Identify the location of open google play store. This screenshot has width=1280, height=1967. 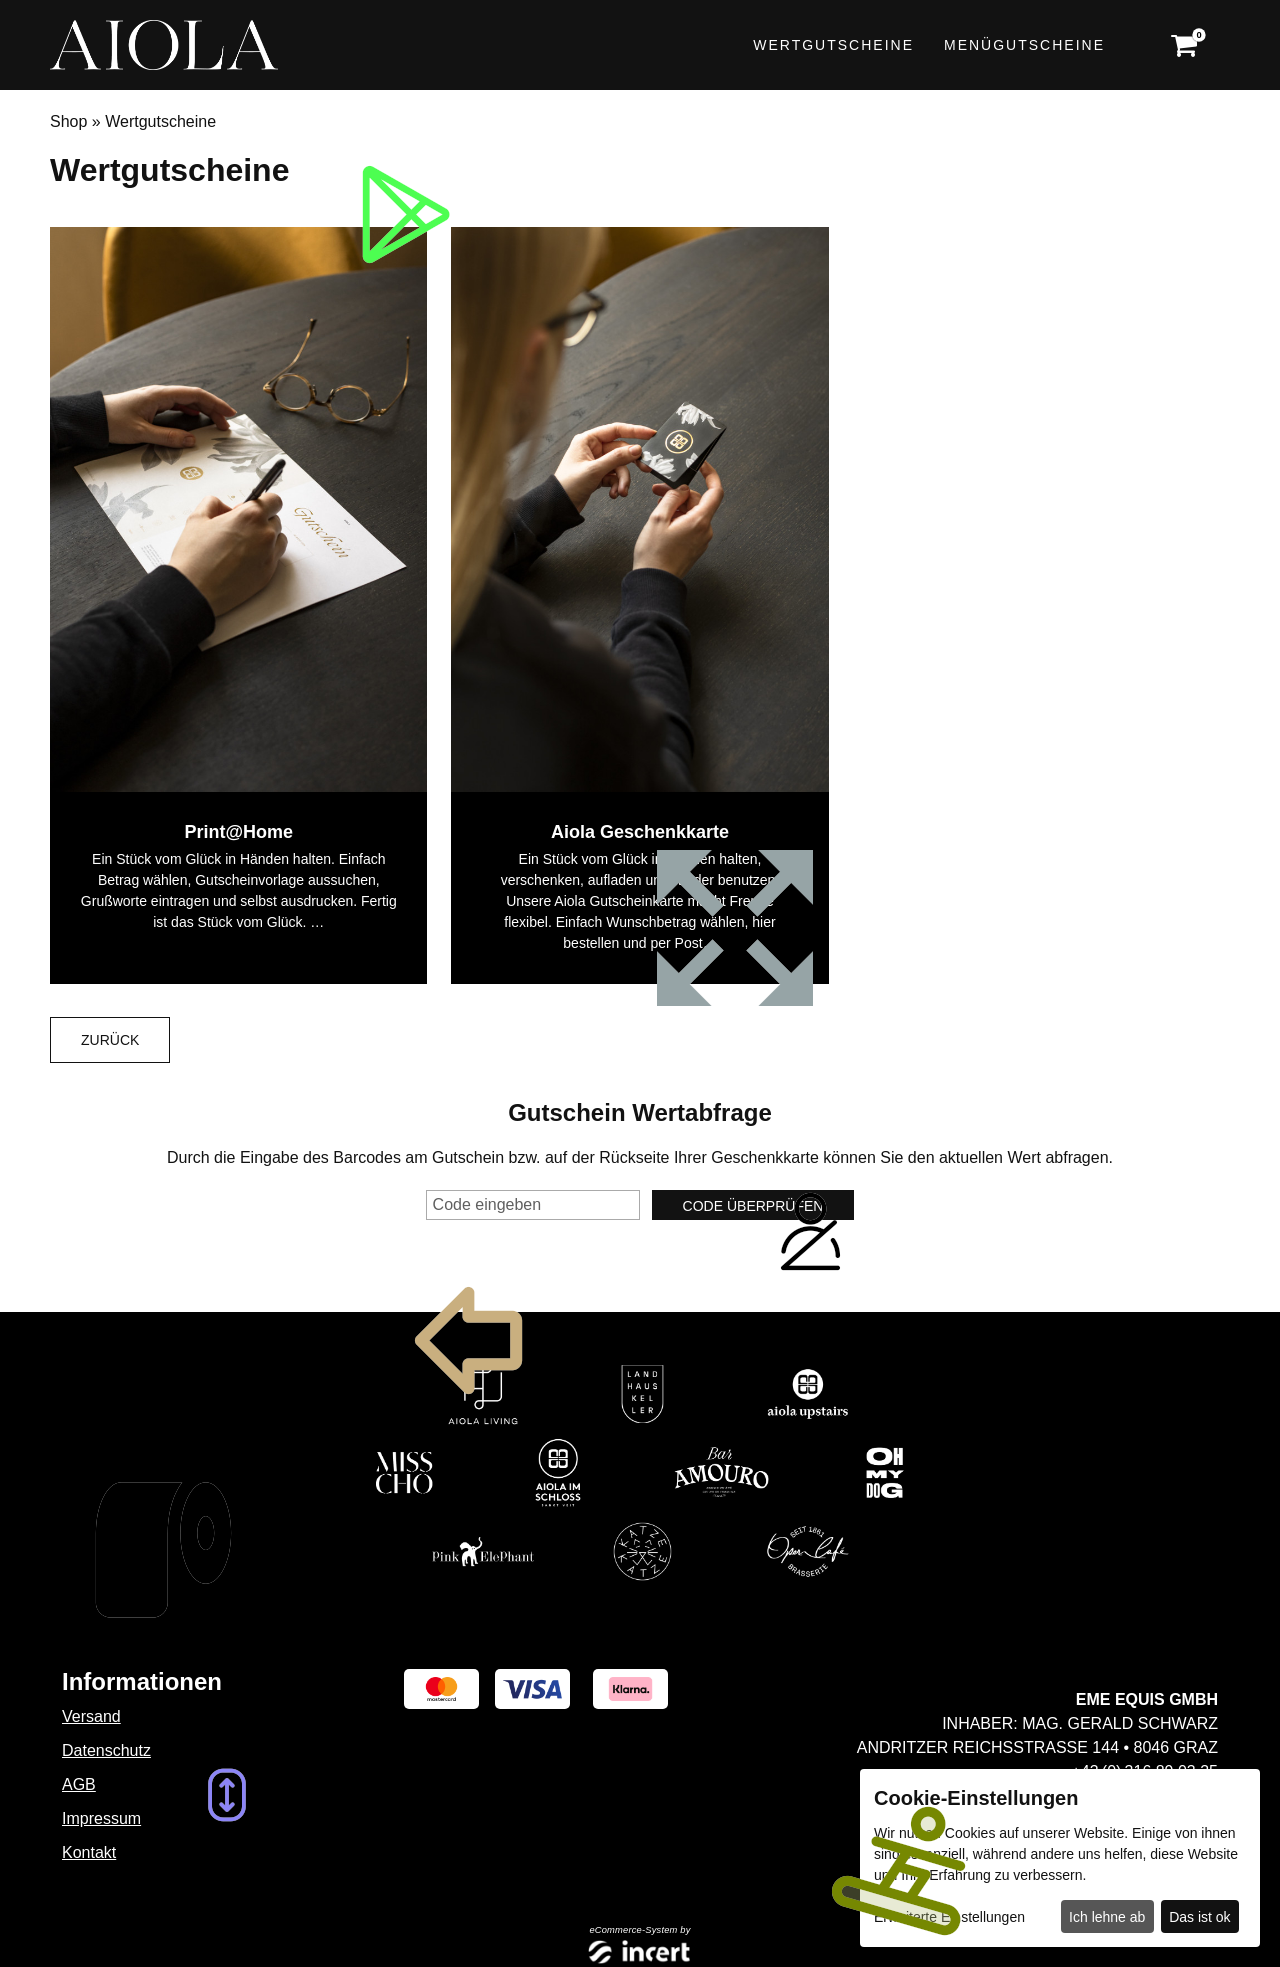
(397, 214).